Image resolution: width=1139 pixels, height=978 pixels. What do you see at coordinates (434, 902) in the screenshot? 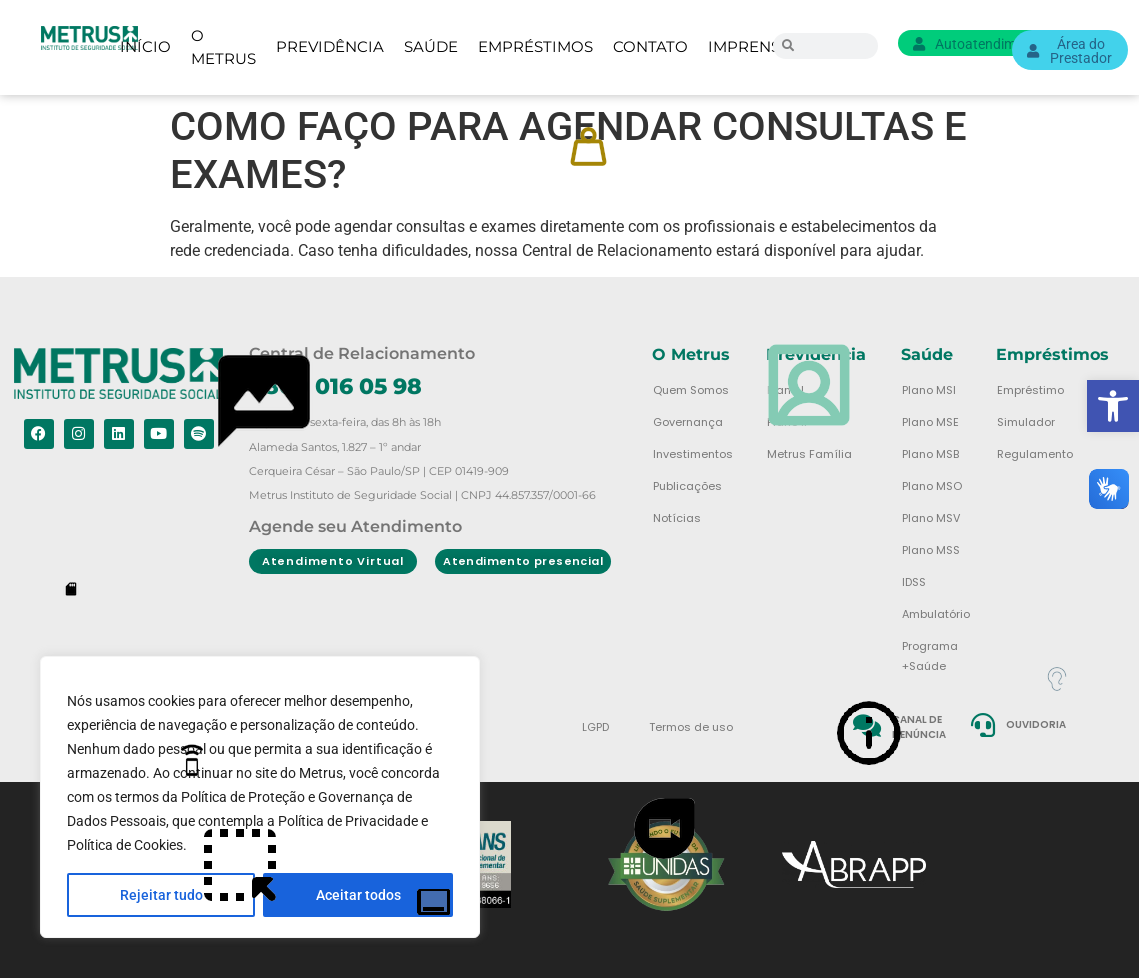
I see `access video player controls or captions` at bounding box center [434, 902].